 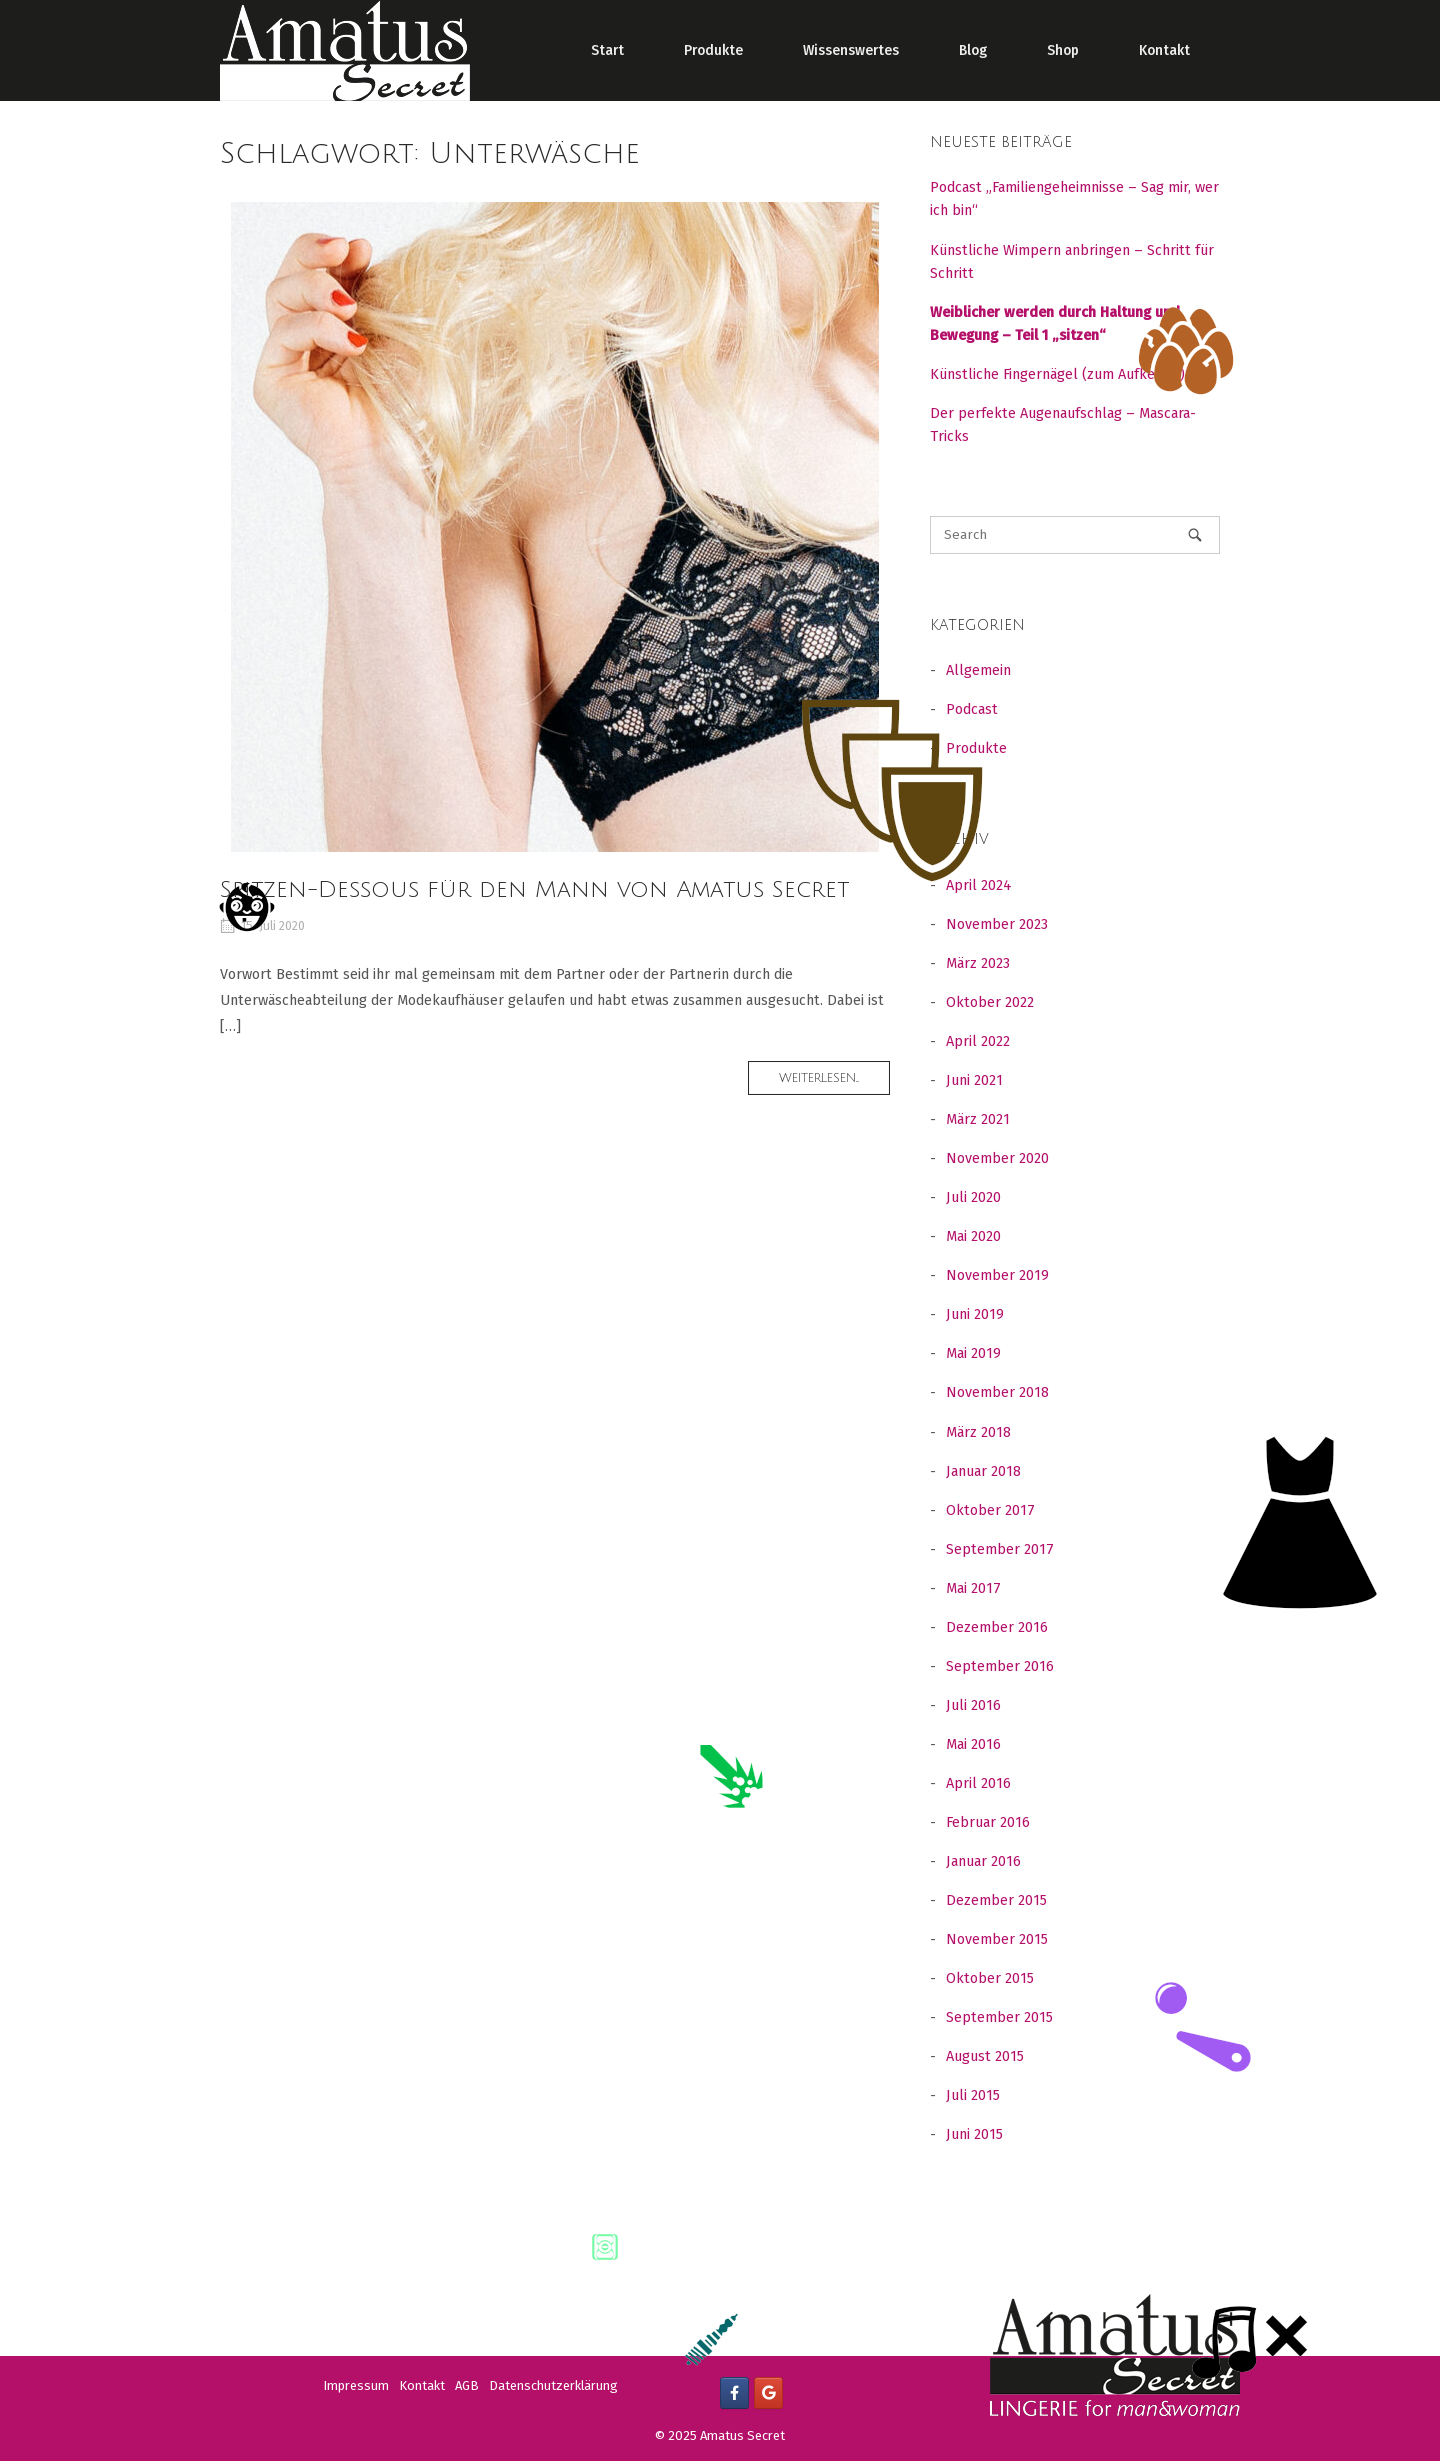 What do you see at coordinates (891, 789) in the screenshot?
I see `view protection history or past defenses` at bounding box center [891, 789].